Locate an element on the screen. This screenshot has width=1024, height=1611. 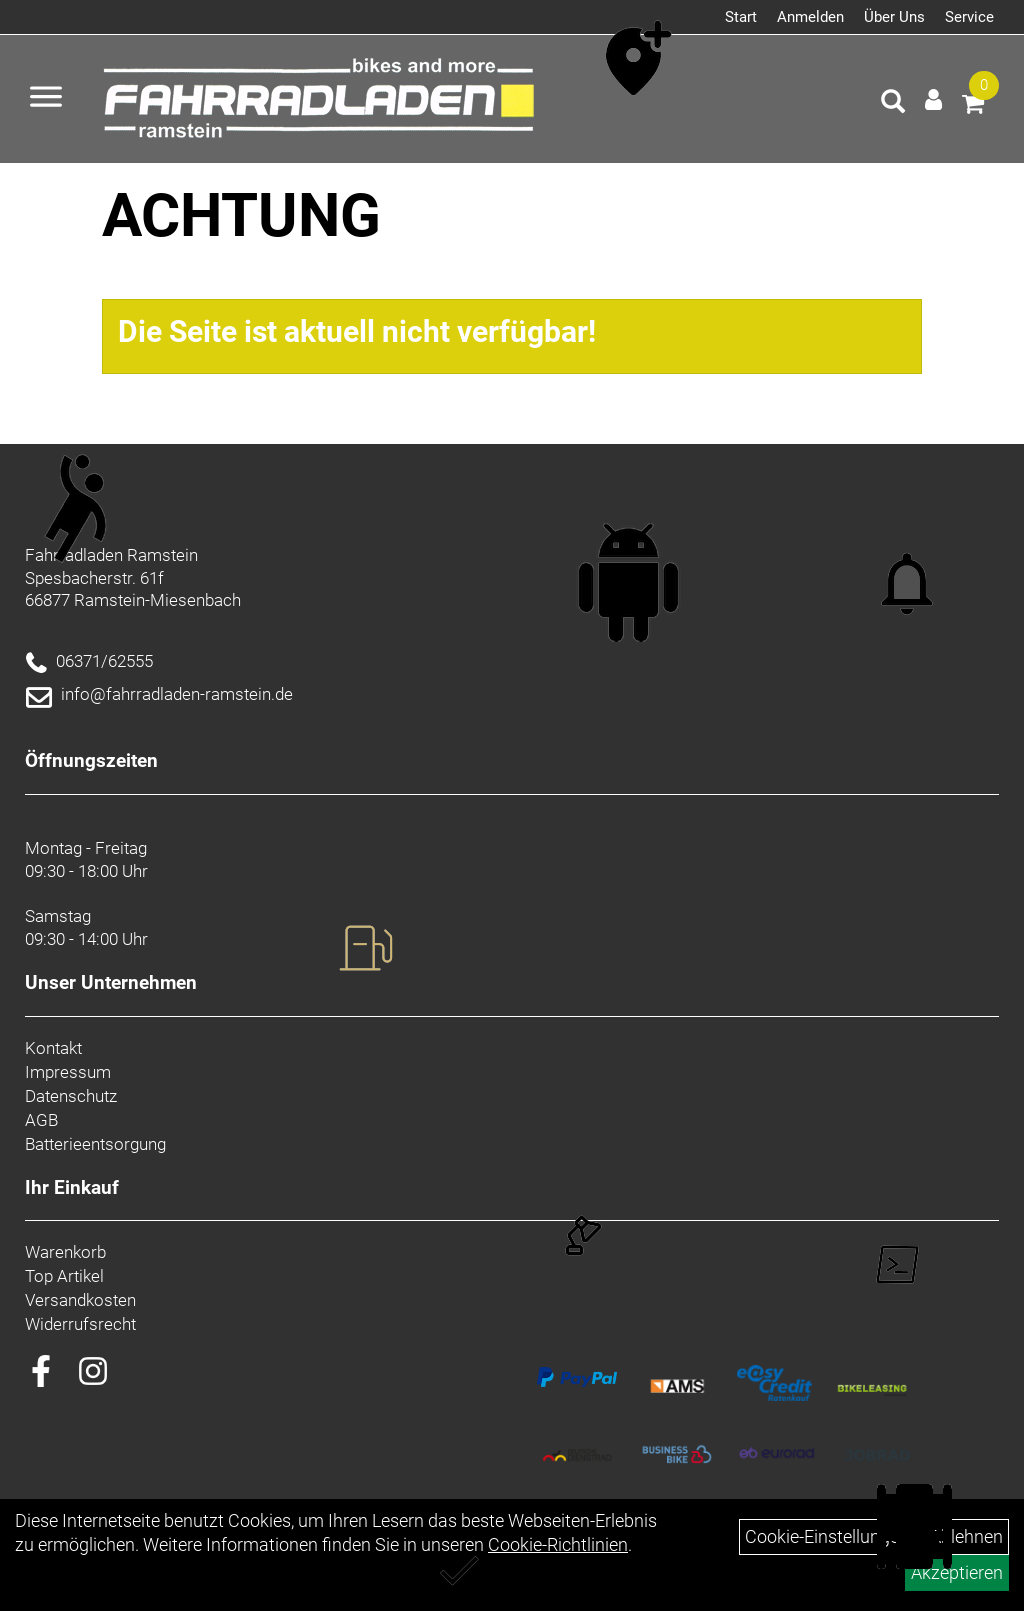
view your notifications is located at coordinates (907, 583).